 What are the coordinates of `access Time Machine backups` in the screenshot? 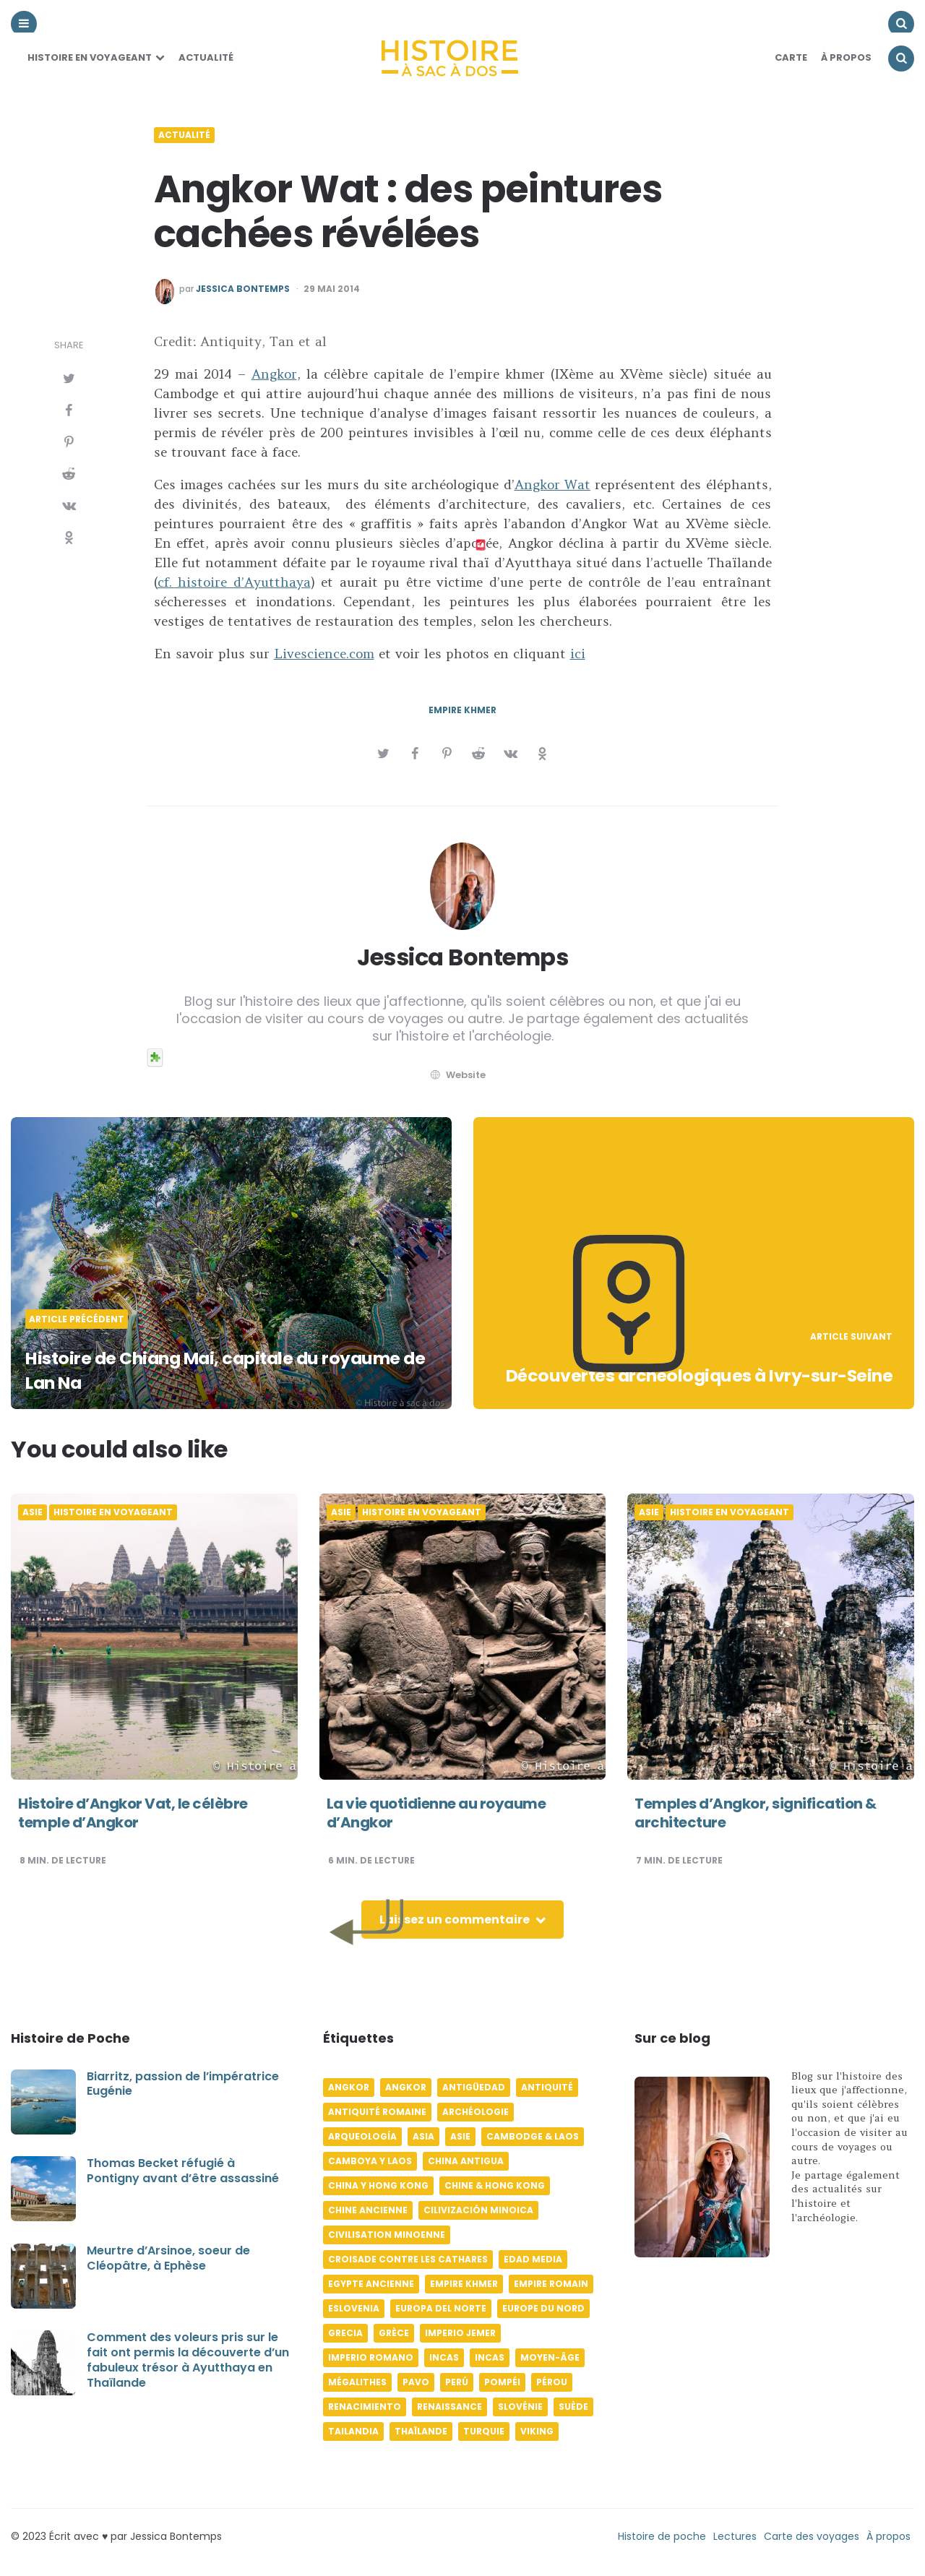 It's located at (633, 1304).